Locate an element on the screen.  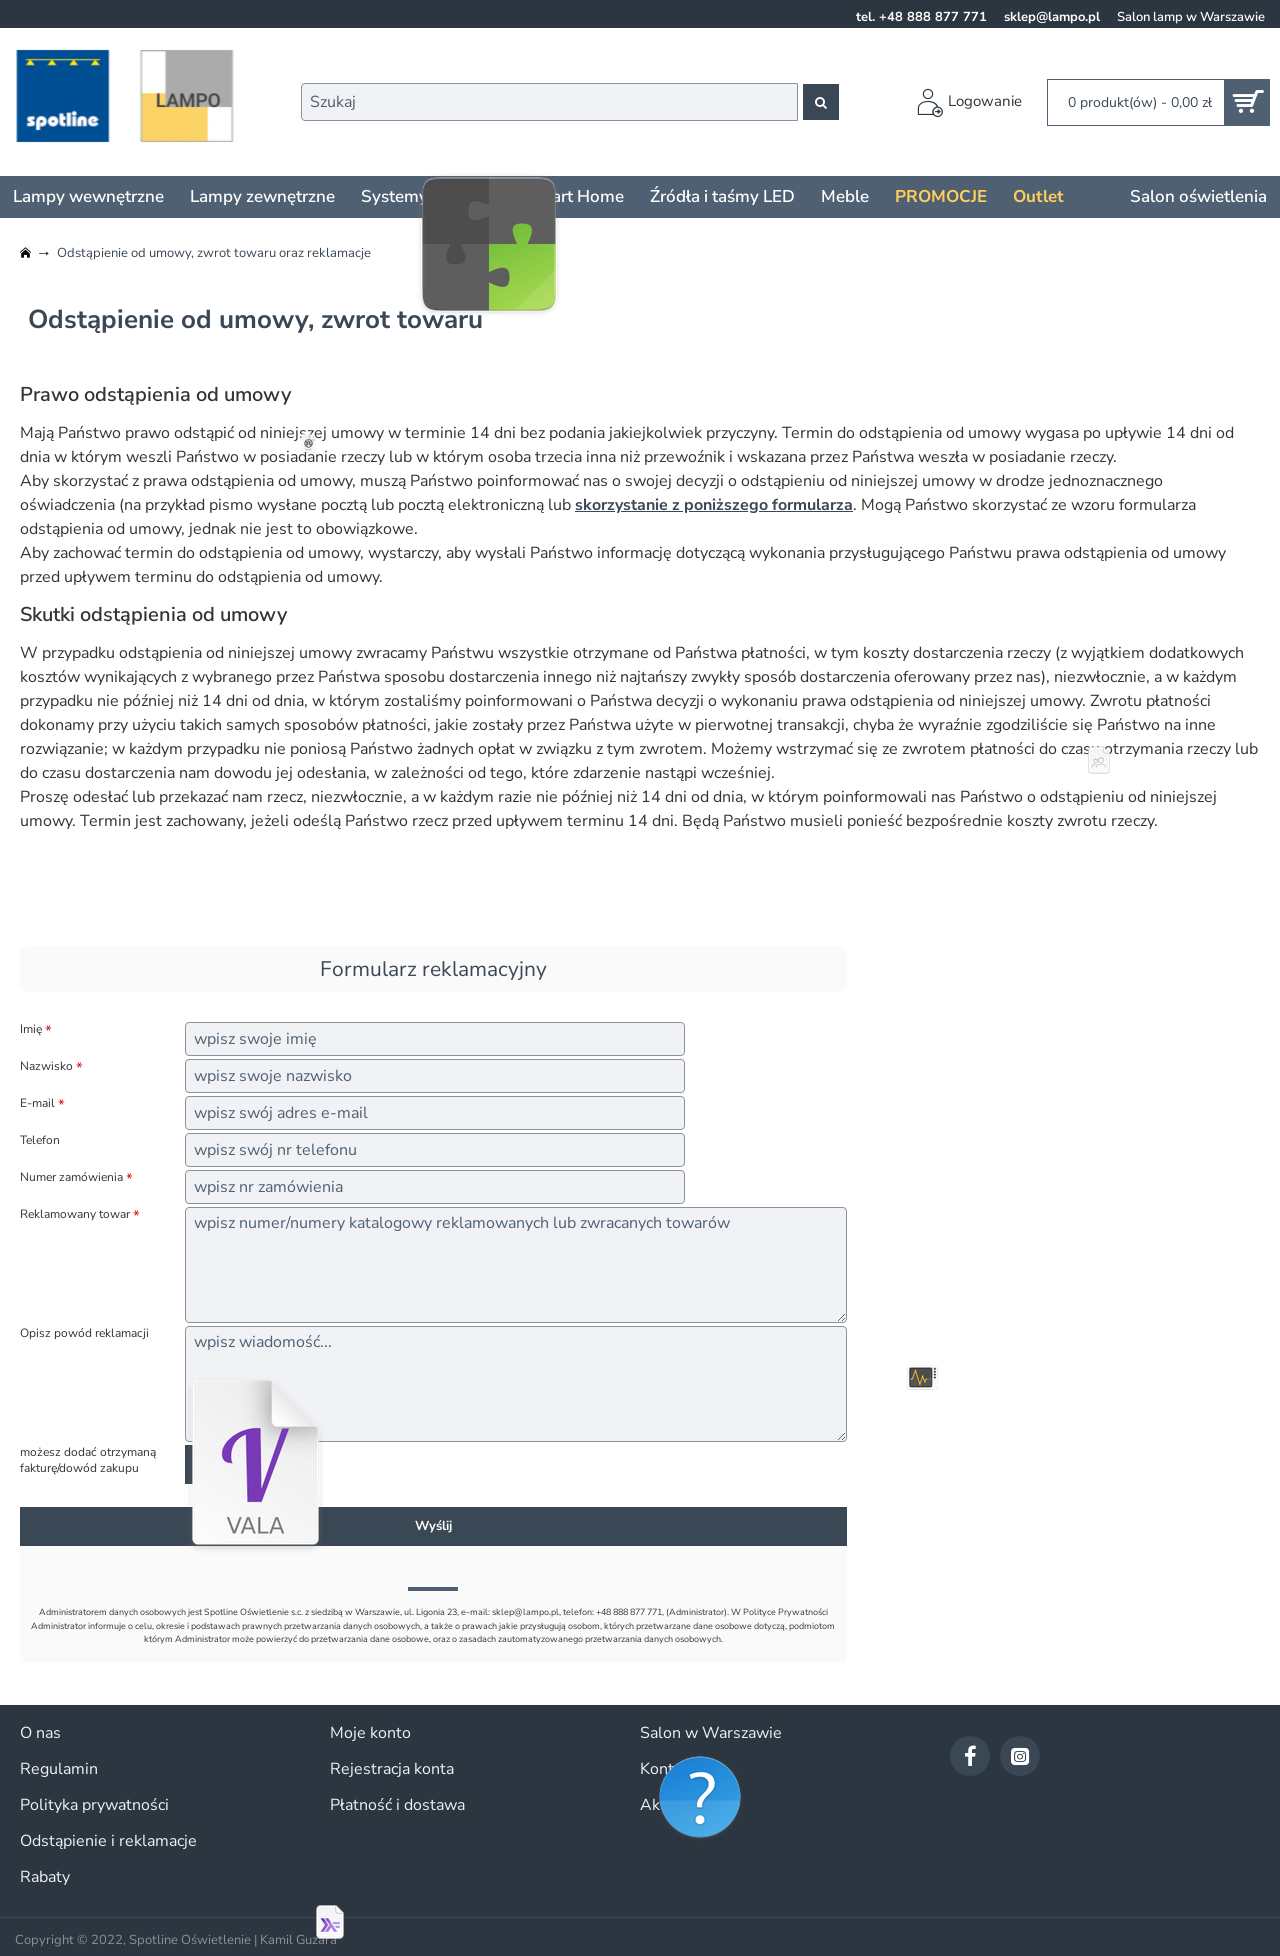
indicates an authors or contributors file is located at coordinates (1099, 760).